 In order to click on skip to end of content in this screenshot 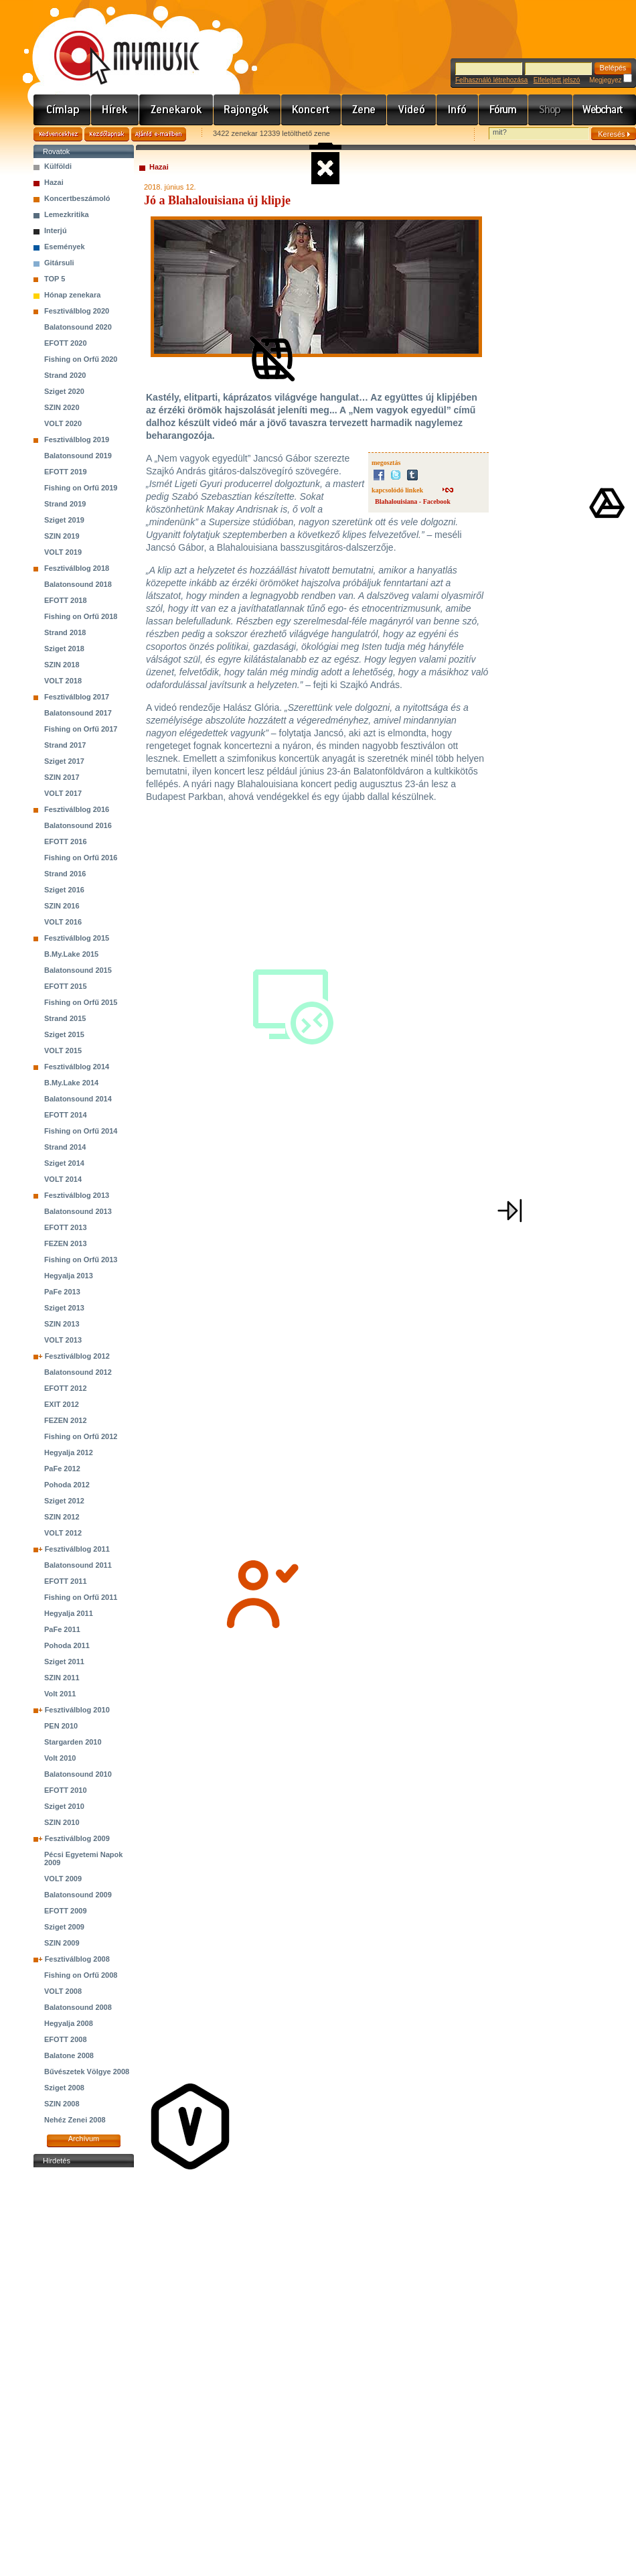, I will do `click(510, 1211)`.